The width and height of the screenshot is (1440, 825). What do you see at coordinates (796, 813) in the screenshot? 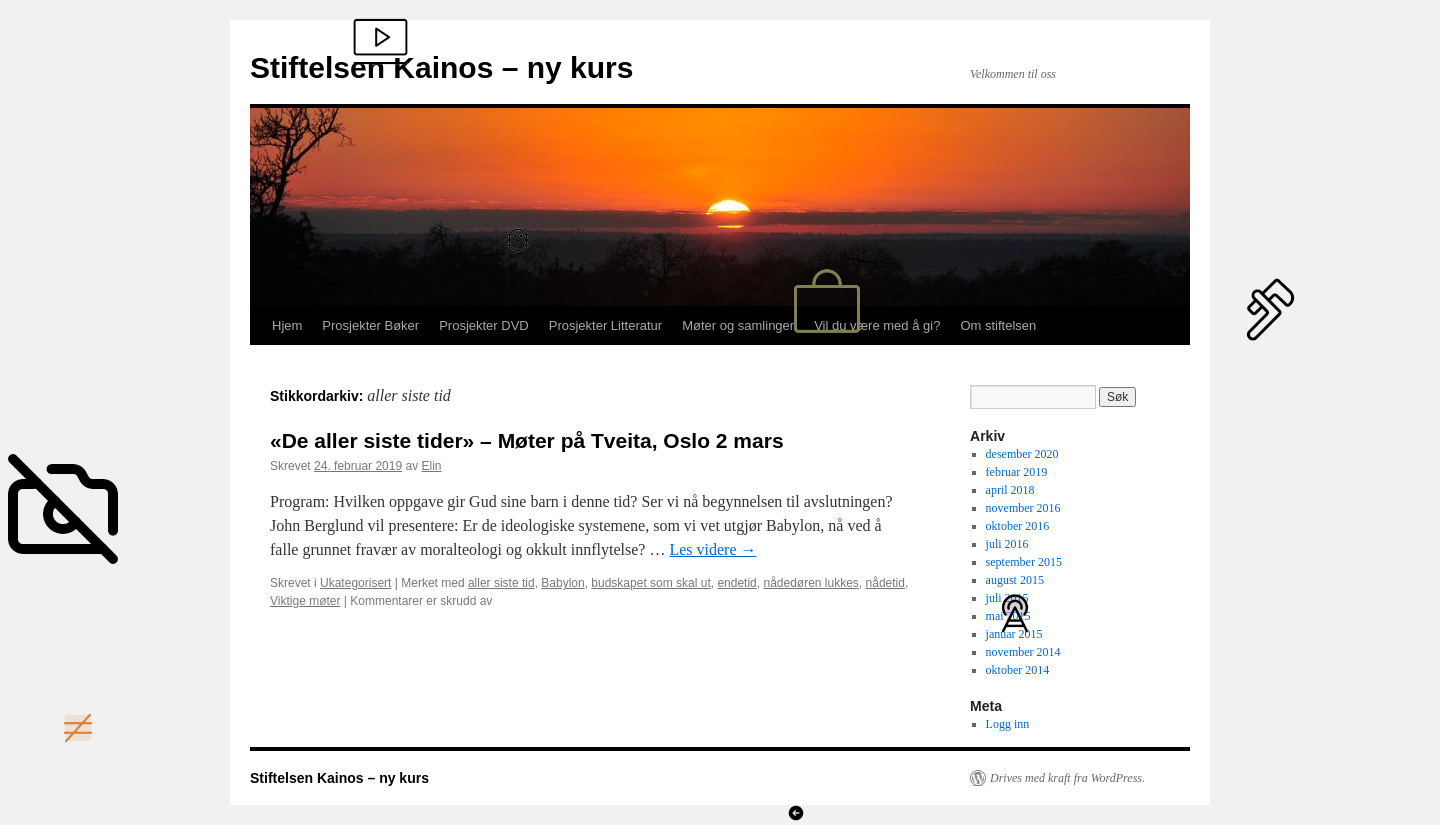
I see `go back to the previous screen` at bounding box center [796, 813].